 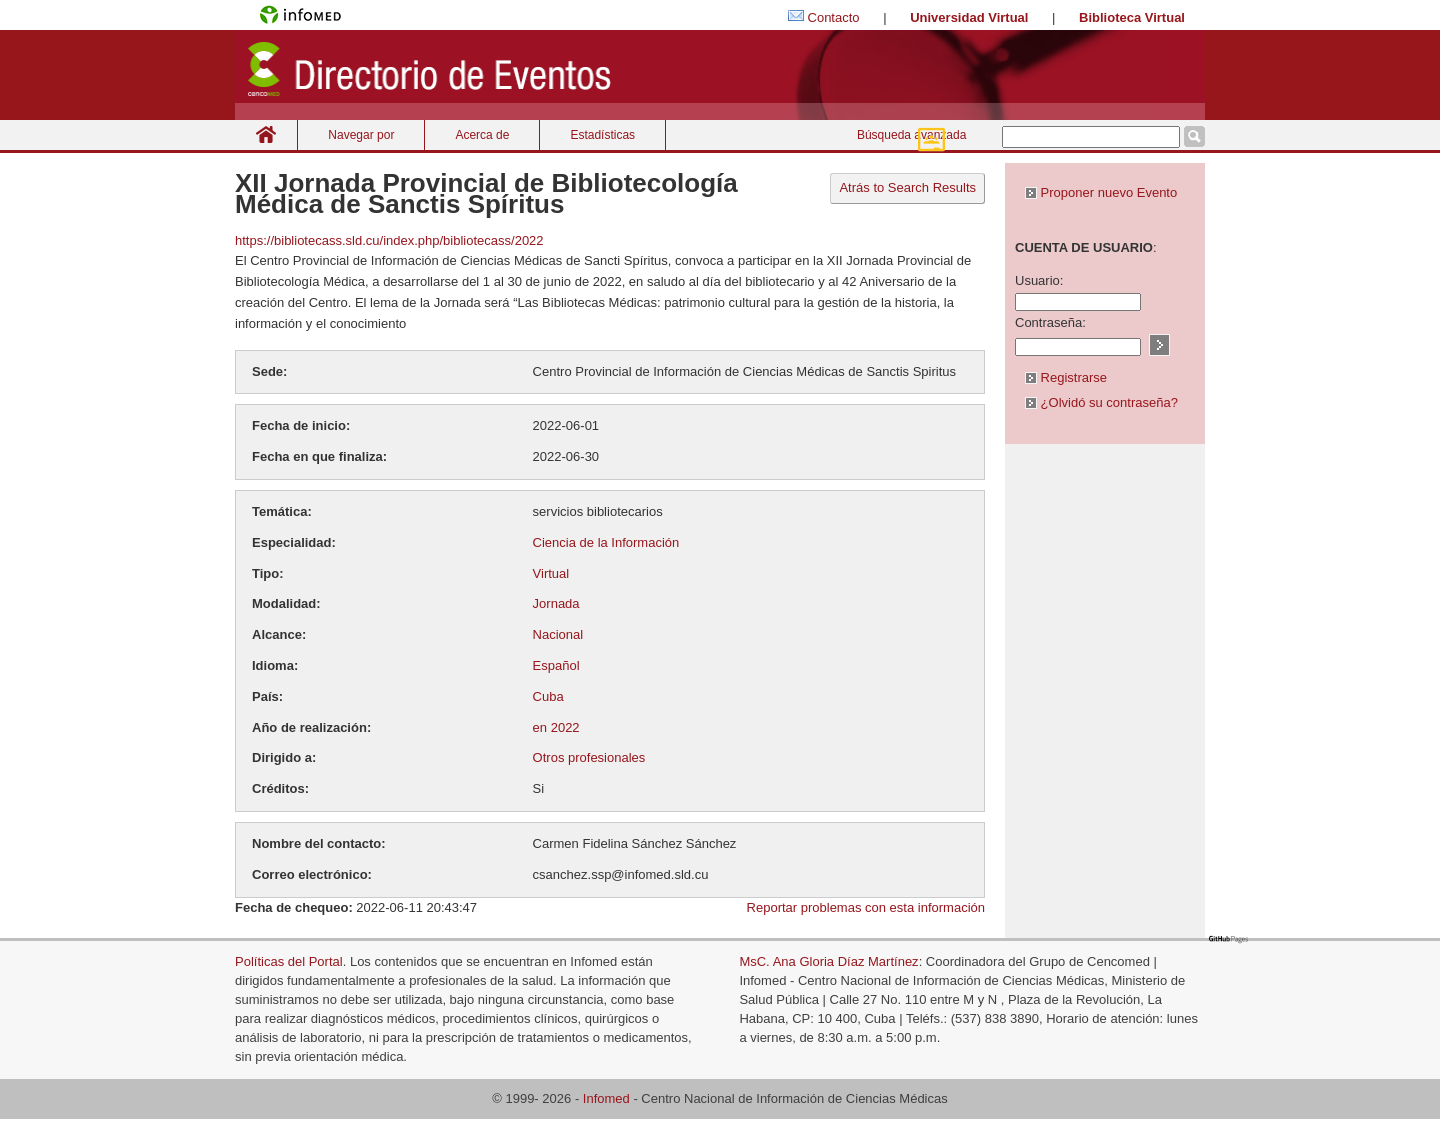 What do you see at coordinates (931, 139) in the screenshot?
I see `open Google Classroom app` at bounding box center [931, 139].